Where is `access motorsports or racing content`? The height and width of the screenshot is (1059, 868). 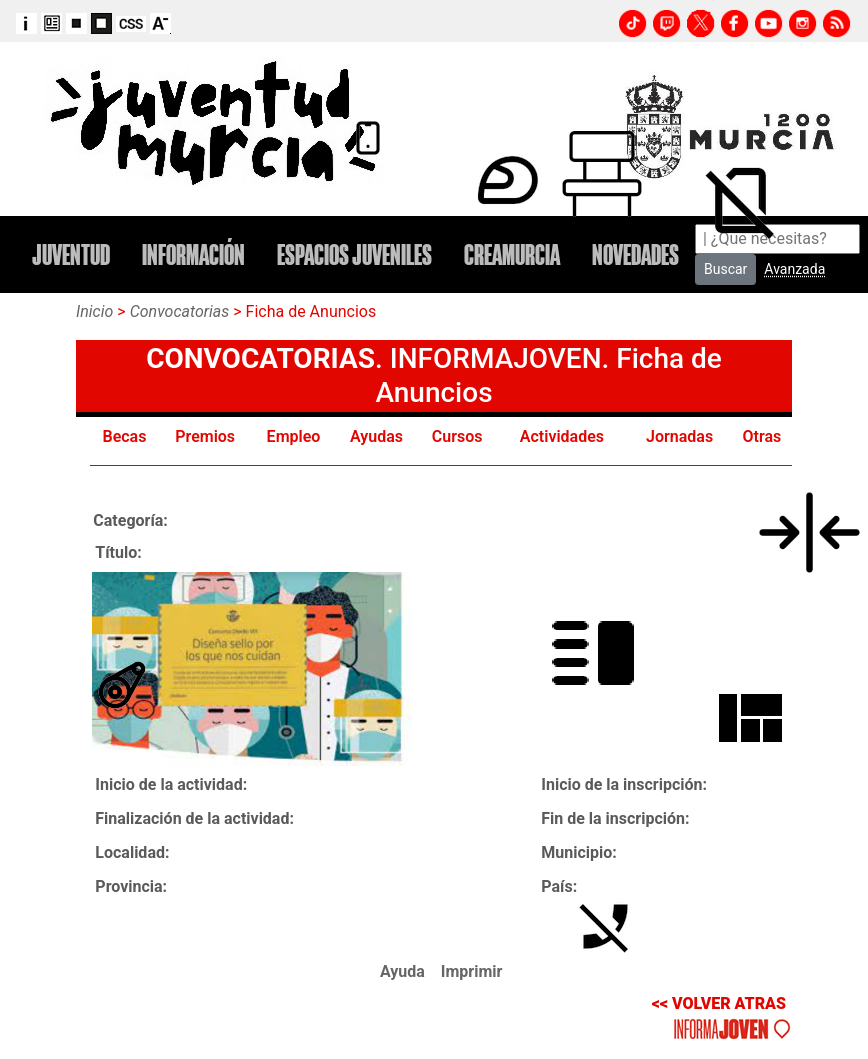
access motorsports or racing content is located at coordinates (508, 180).